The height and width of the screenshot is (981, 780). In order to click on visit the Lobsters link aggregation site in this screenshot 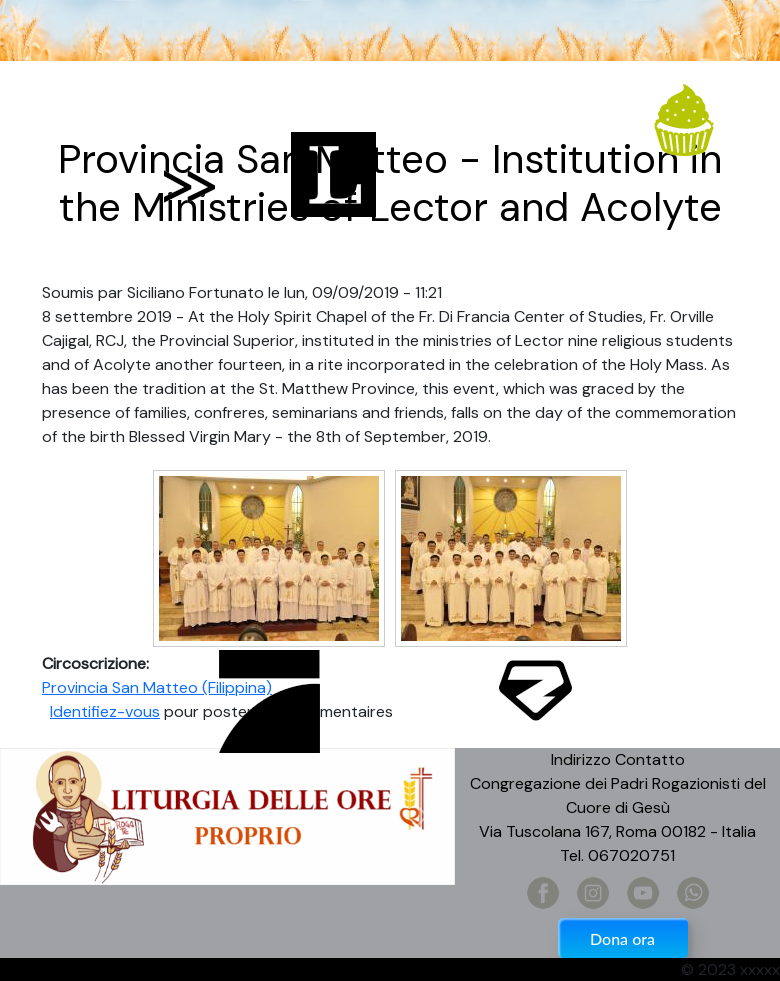, I will do `click(333, 174)`.